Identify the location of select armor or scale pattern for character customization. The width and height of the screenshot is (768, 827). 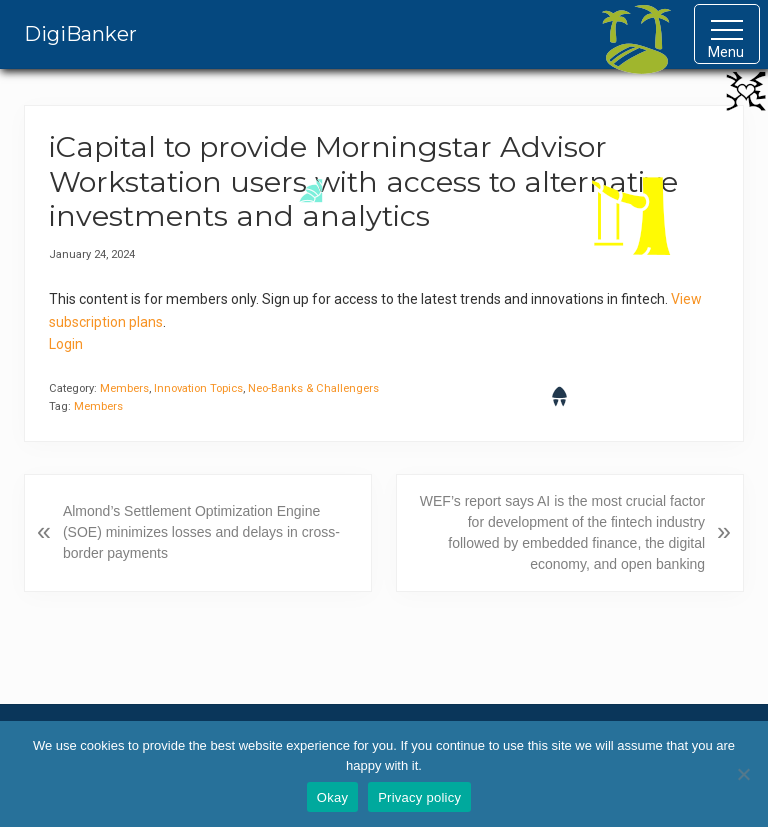
(310, 190).